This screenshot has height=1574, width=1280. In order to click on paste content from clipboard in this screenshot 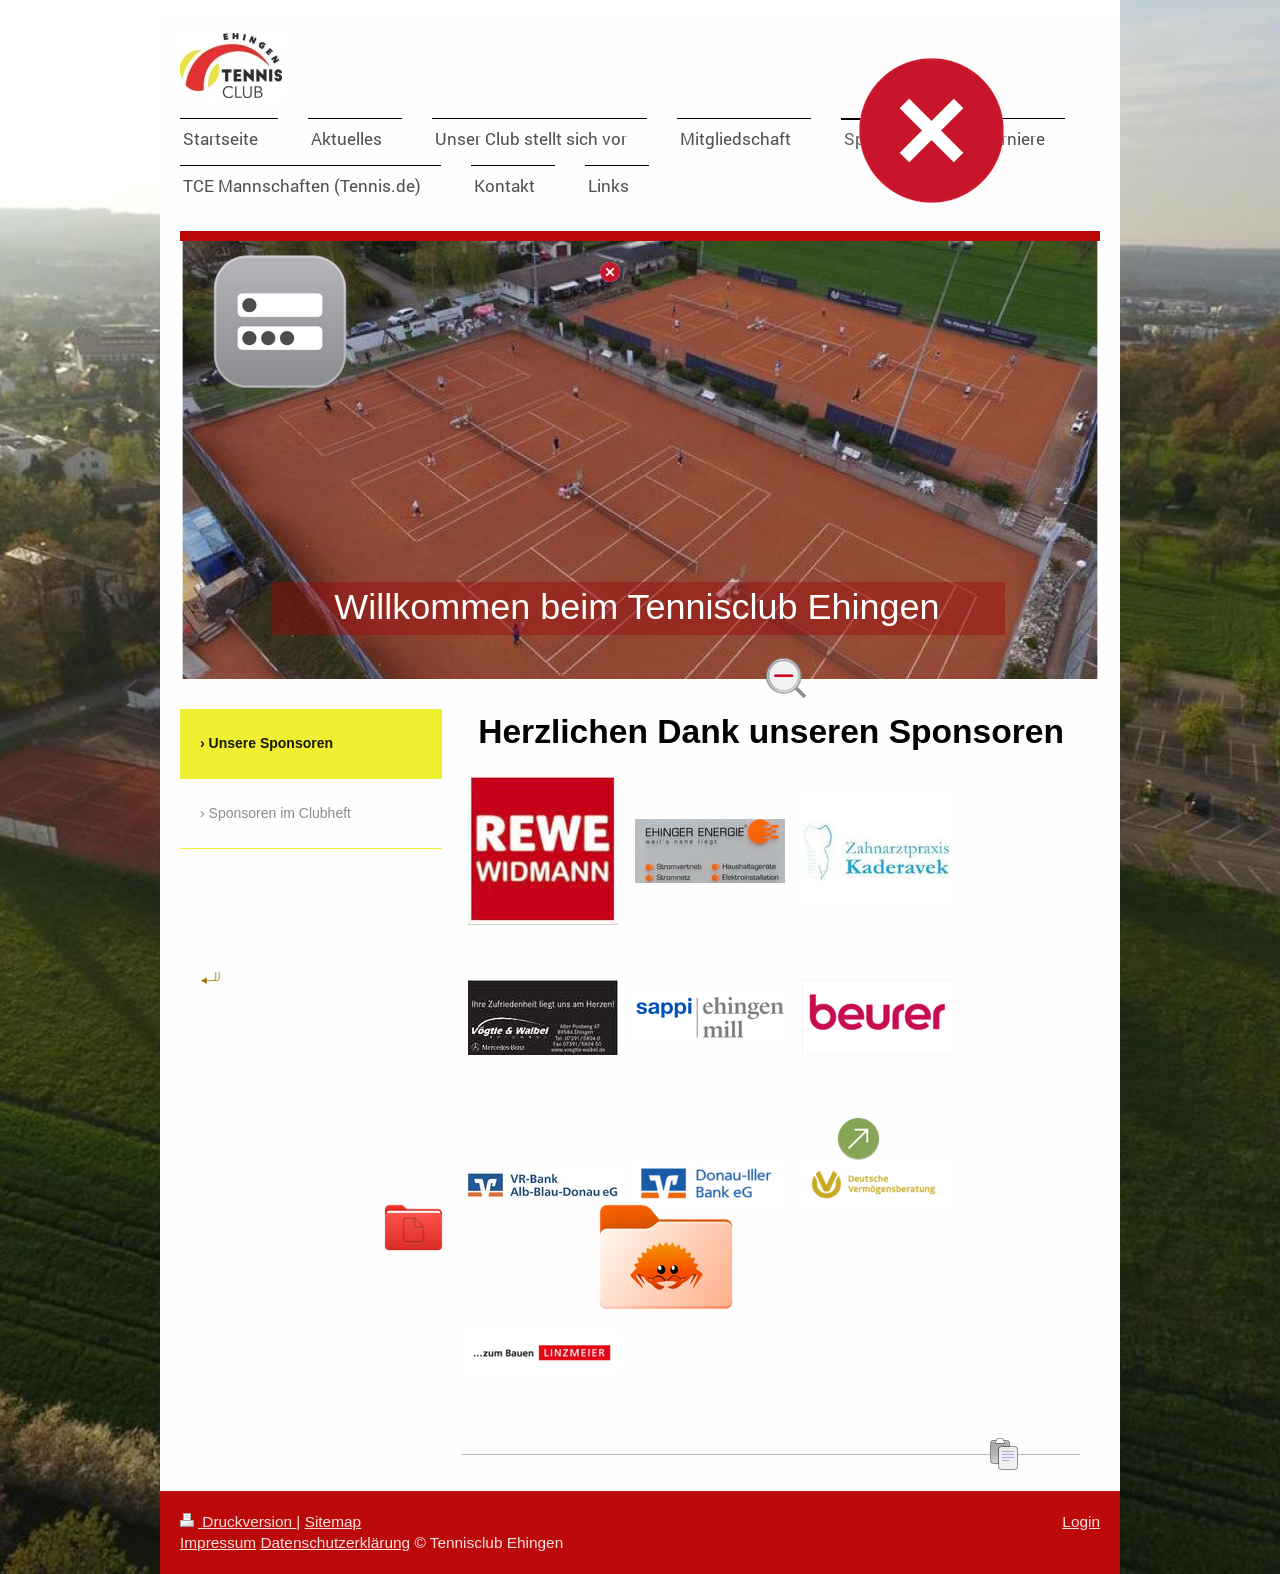, I will do `click(1004, 1454)`.